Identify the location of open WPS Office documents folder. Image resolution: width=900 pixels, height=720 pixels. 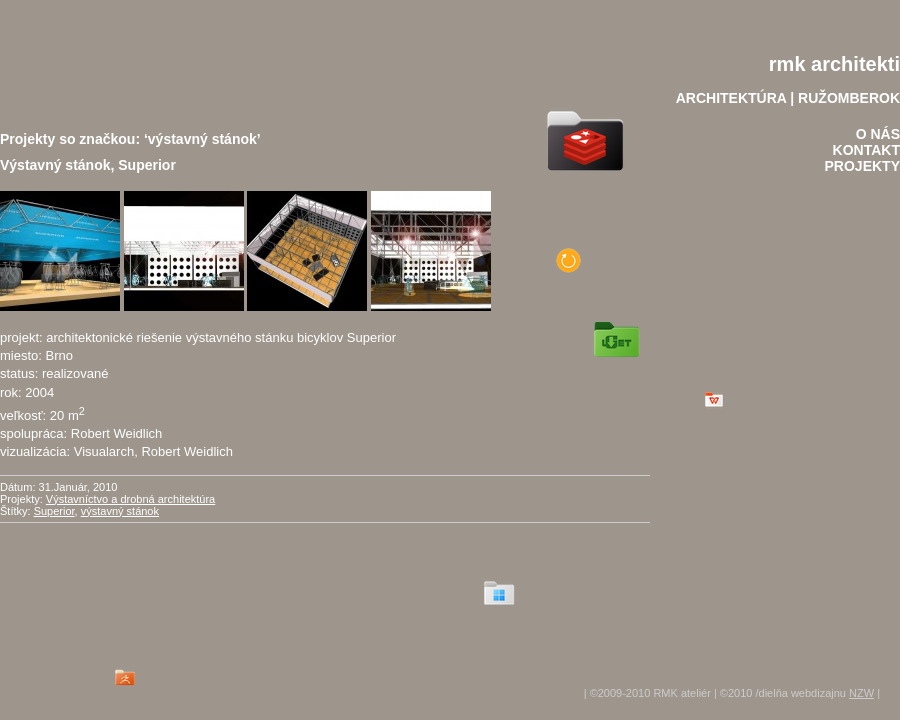
(714, 400).